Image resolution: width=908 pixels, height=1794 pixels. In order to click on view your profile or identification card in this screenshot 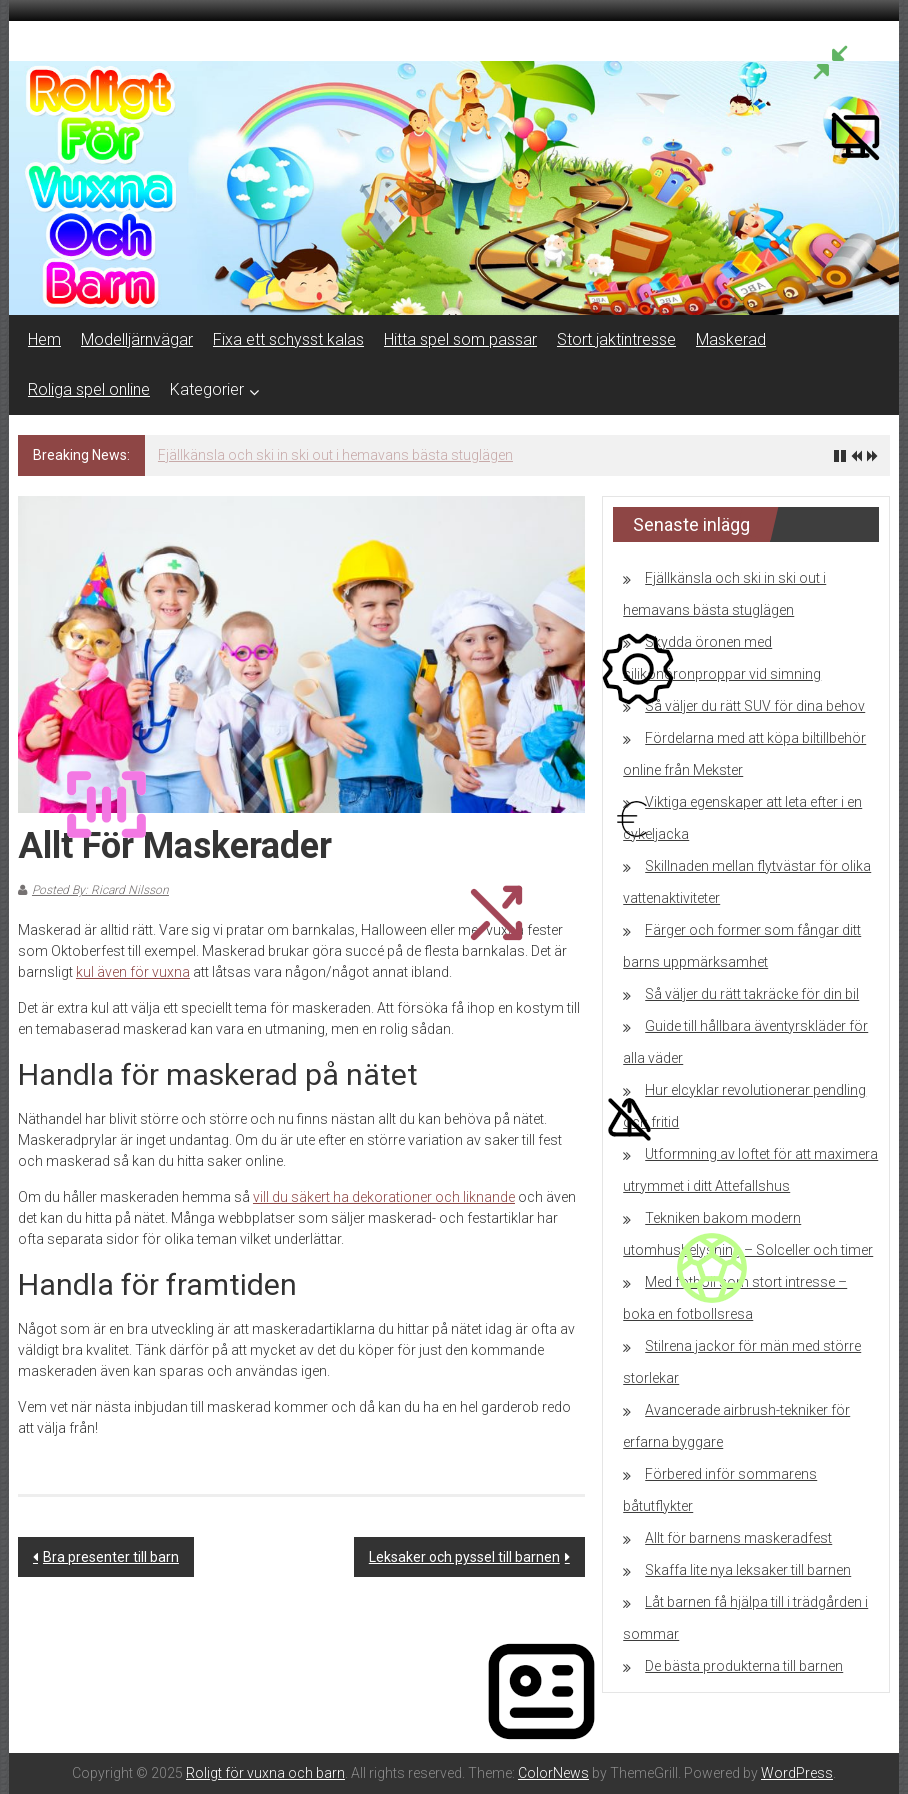, I will do `click(541, 1691)`.